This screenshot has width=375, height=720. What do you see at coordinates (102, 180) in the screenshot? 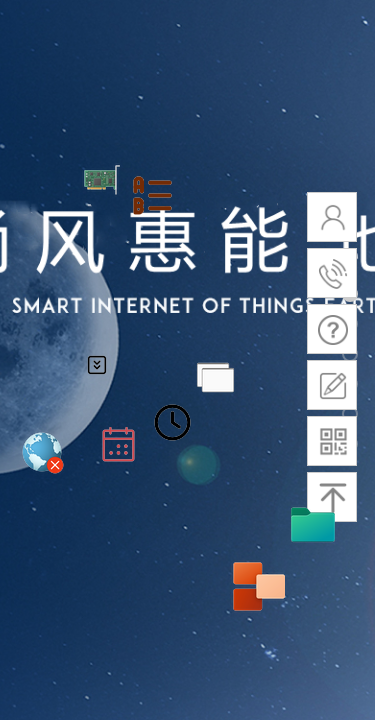
I see `view motherboard or hardware information` at bounding box center [102, 180].